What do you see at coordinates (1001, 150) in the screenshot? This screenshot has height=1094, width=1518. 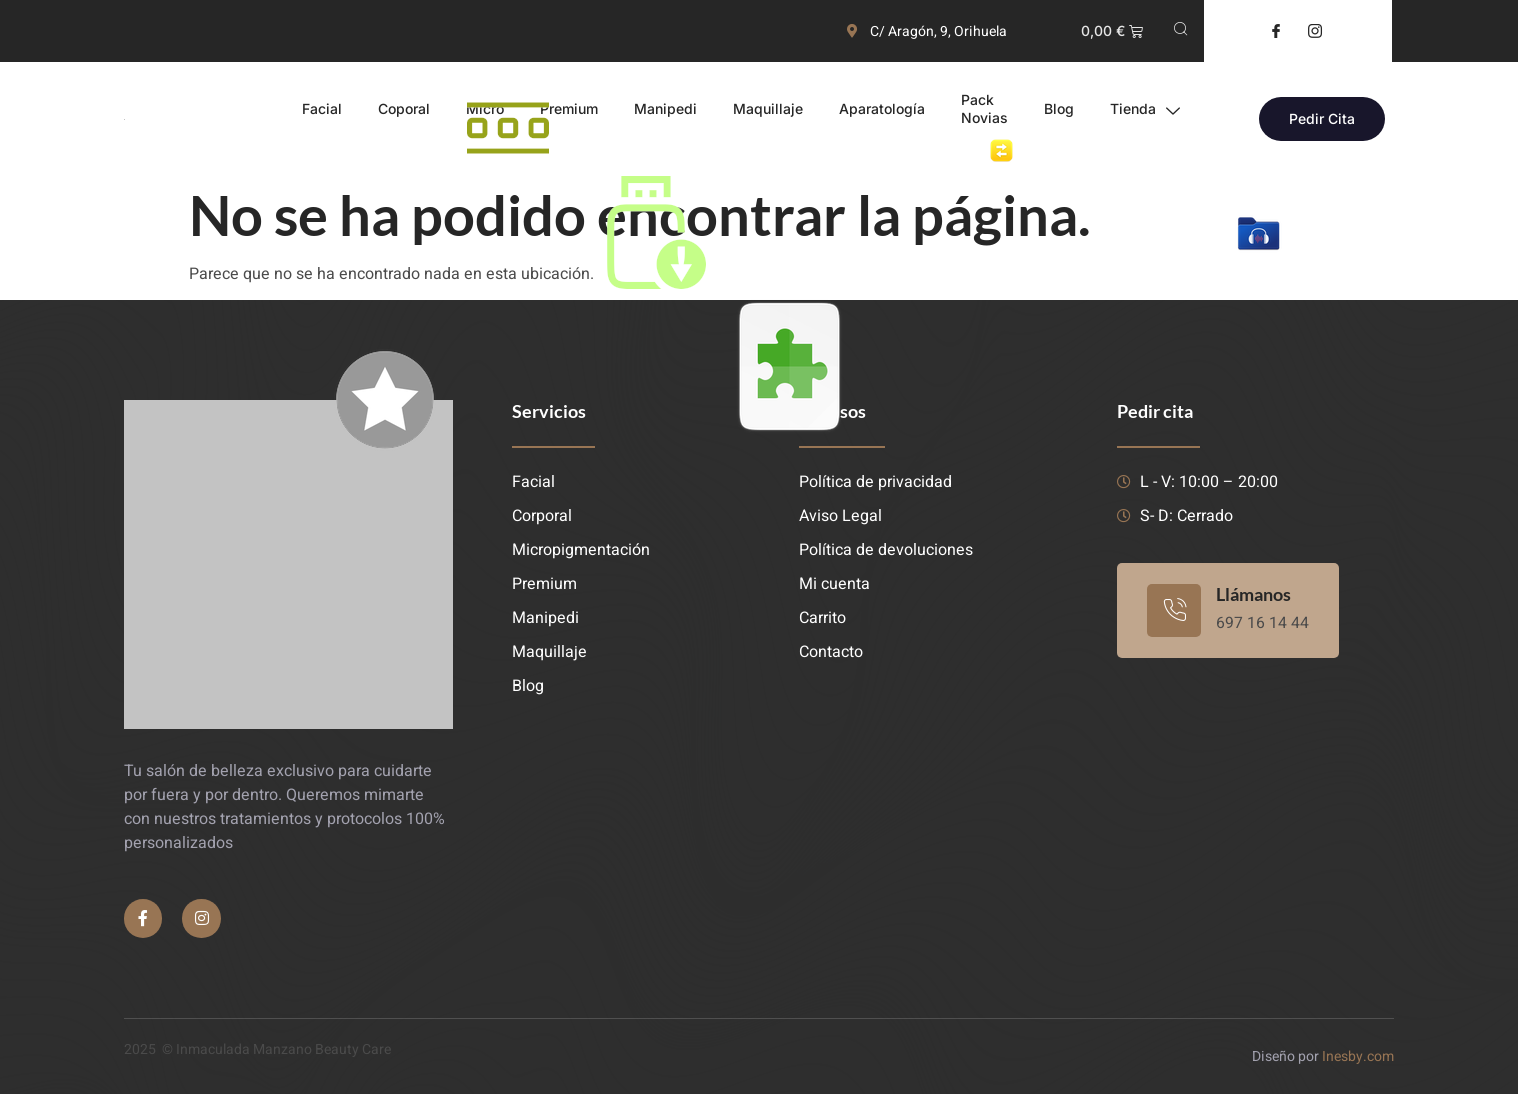 I see `switch to a different user account` at bounding box center [1001, 150].